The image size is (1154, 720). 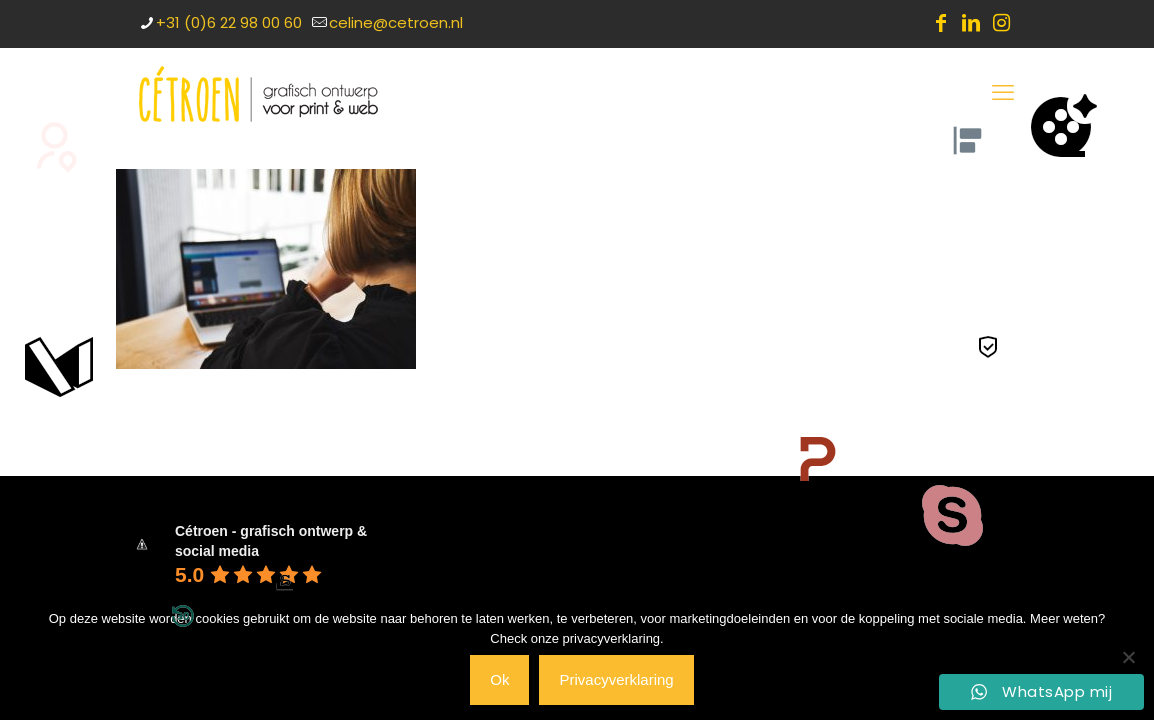 I want to click on rewind 30 seconds, so click(x=183, y=616).